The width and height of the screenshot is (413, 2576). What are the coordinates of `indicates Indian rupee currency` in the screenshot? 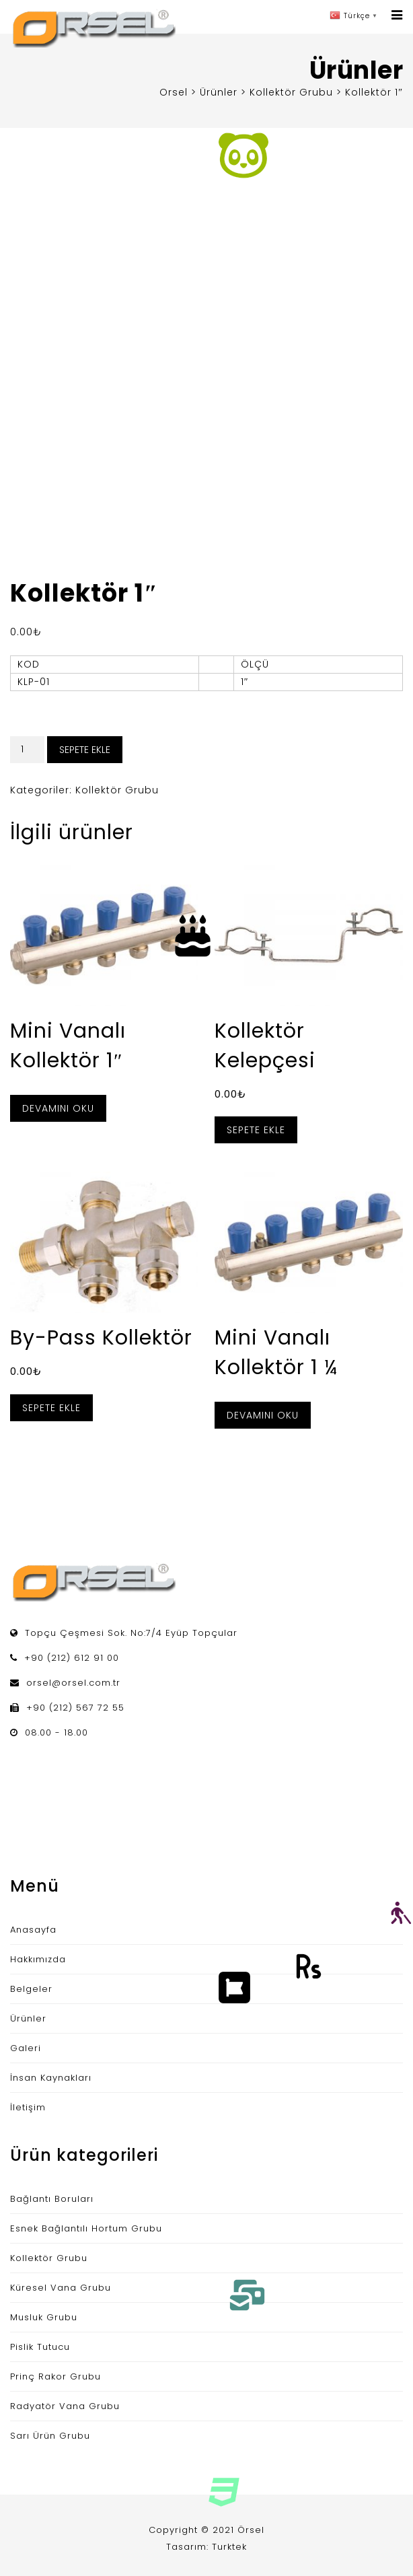 It's located at (309, 1966).